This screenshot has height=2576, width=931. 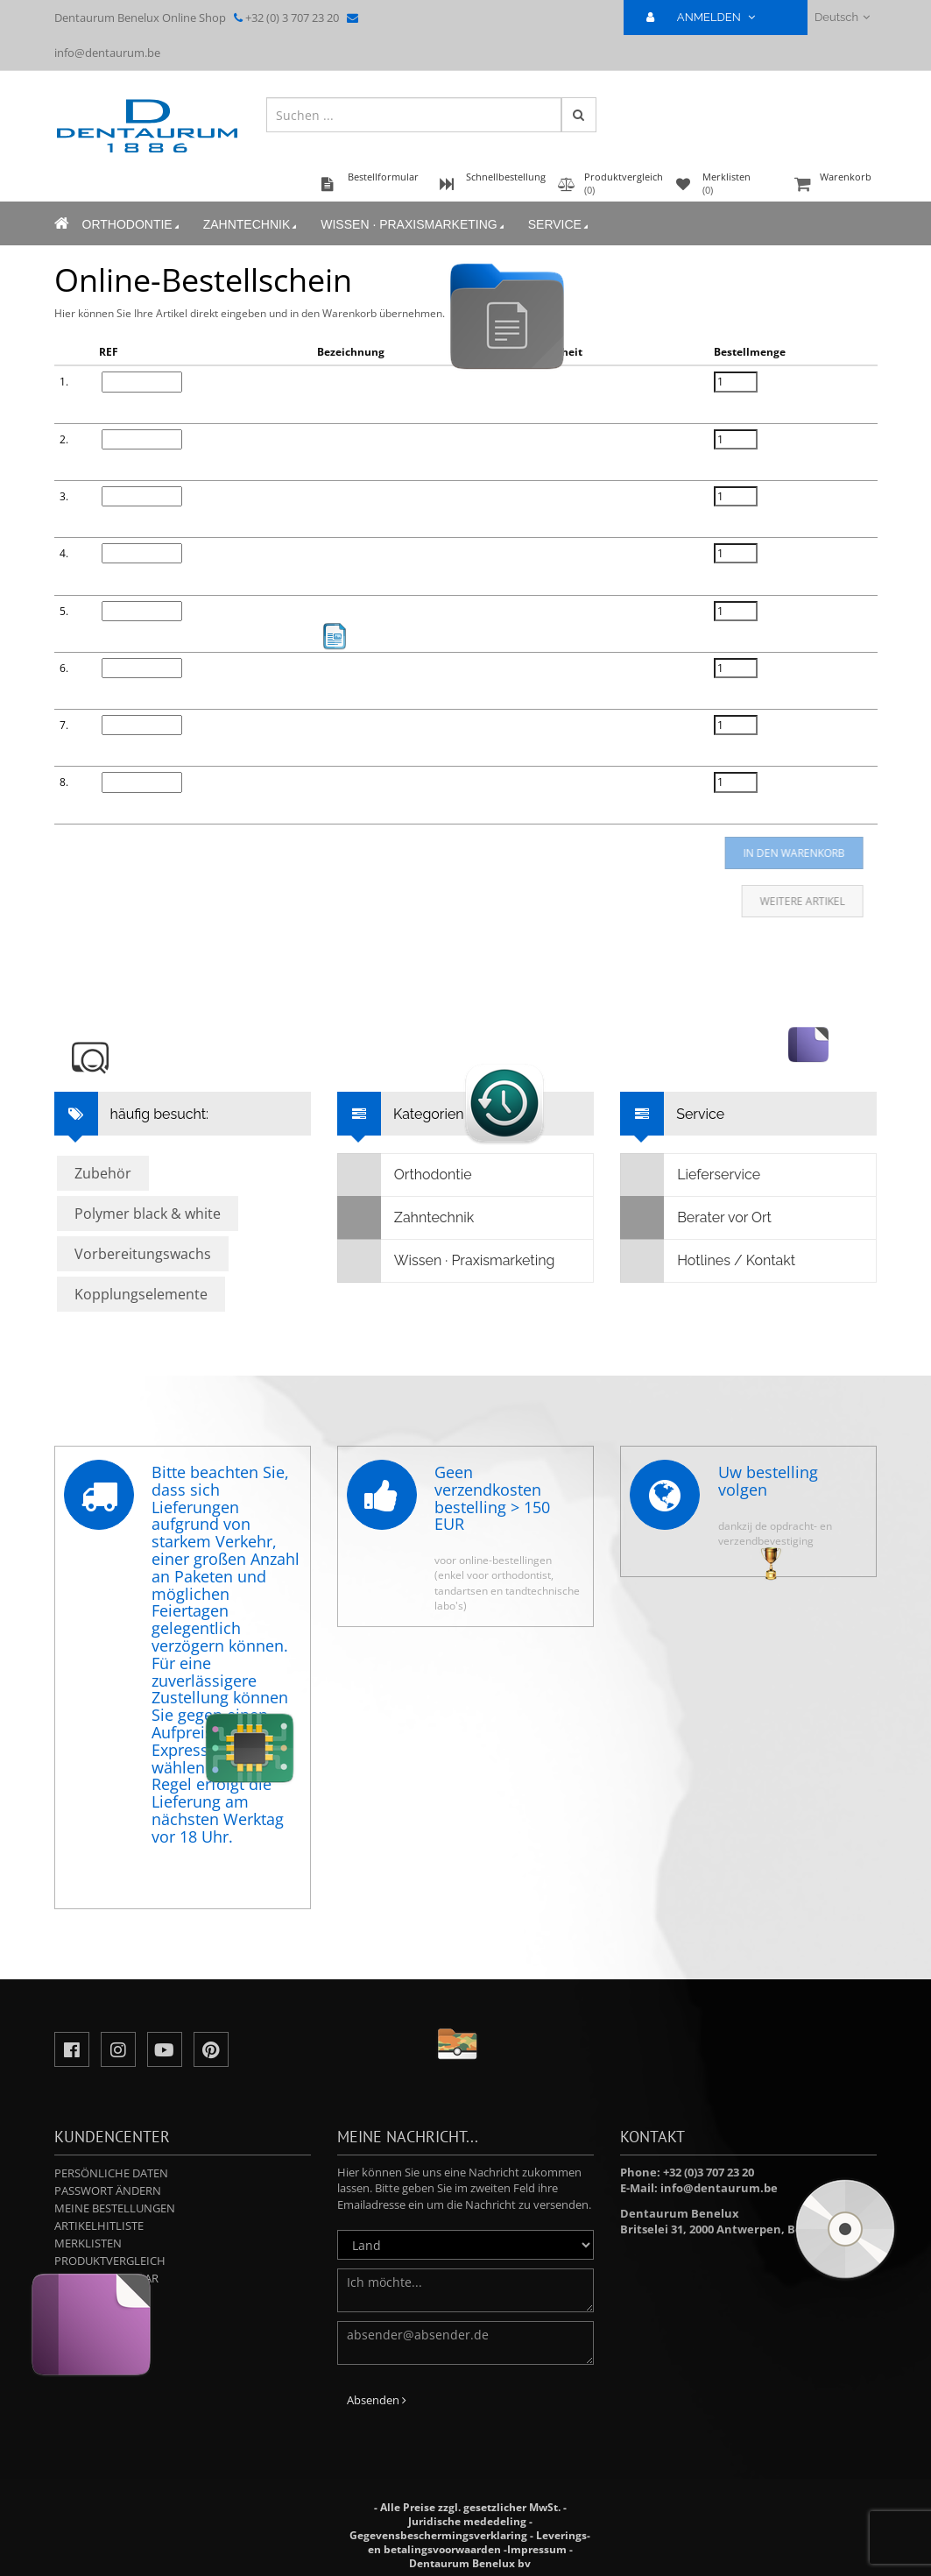 I want to click on open cpu-x system information utility, so click(x=250, y=1748).